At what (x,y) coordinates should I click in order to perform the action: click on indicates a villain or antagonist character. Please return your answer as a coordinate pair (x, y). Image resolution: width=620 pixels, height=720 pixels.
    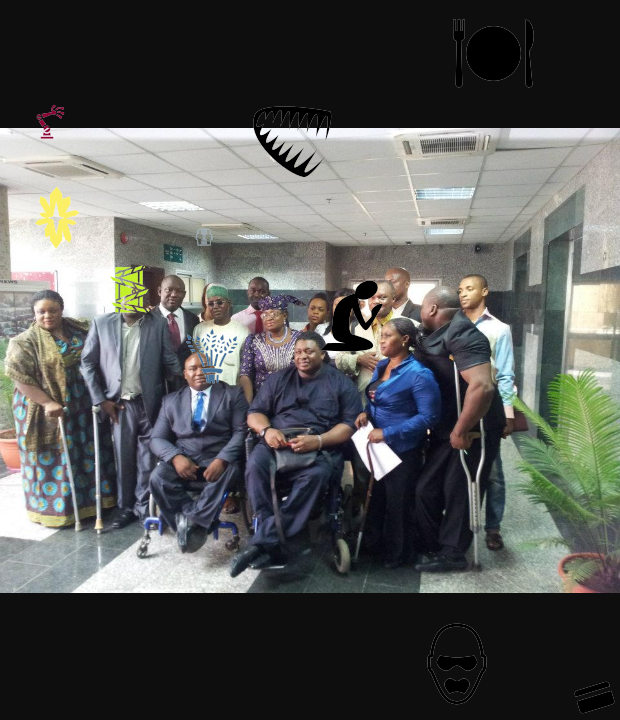
    Looking at the image, I should click on (457, 664).